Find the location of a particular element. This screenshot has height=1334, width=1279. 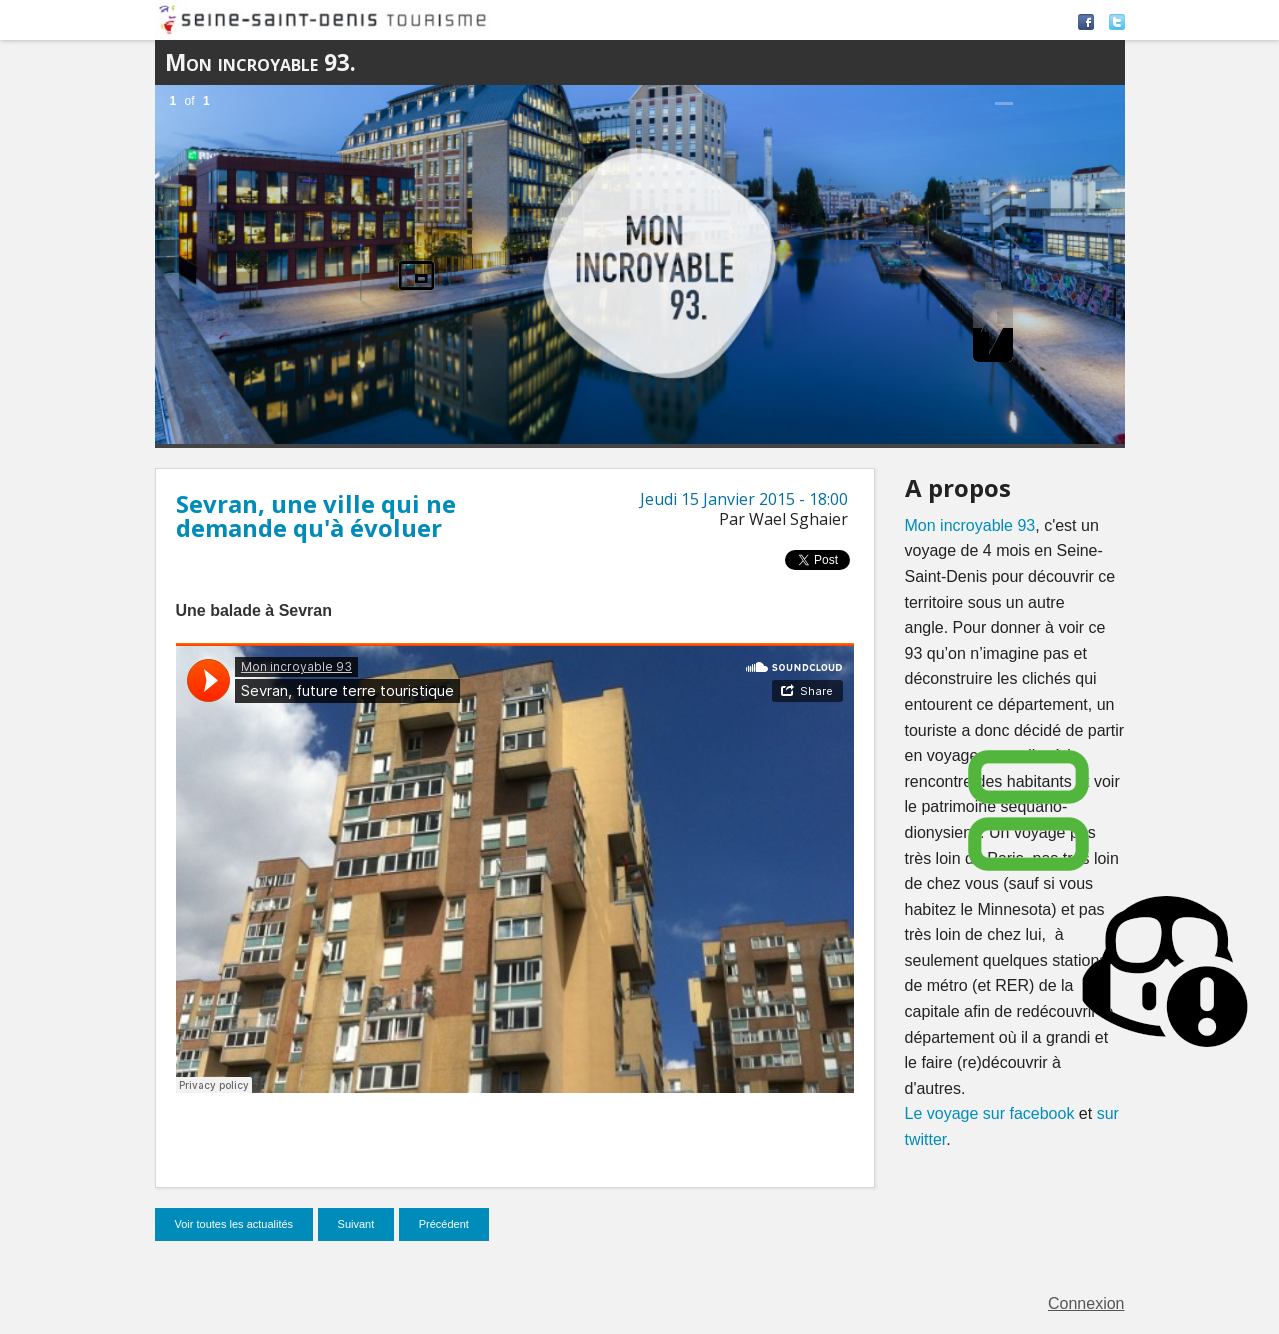

switch to list view is located at coordinates (1028, 810).